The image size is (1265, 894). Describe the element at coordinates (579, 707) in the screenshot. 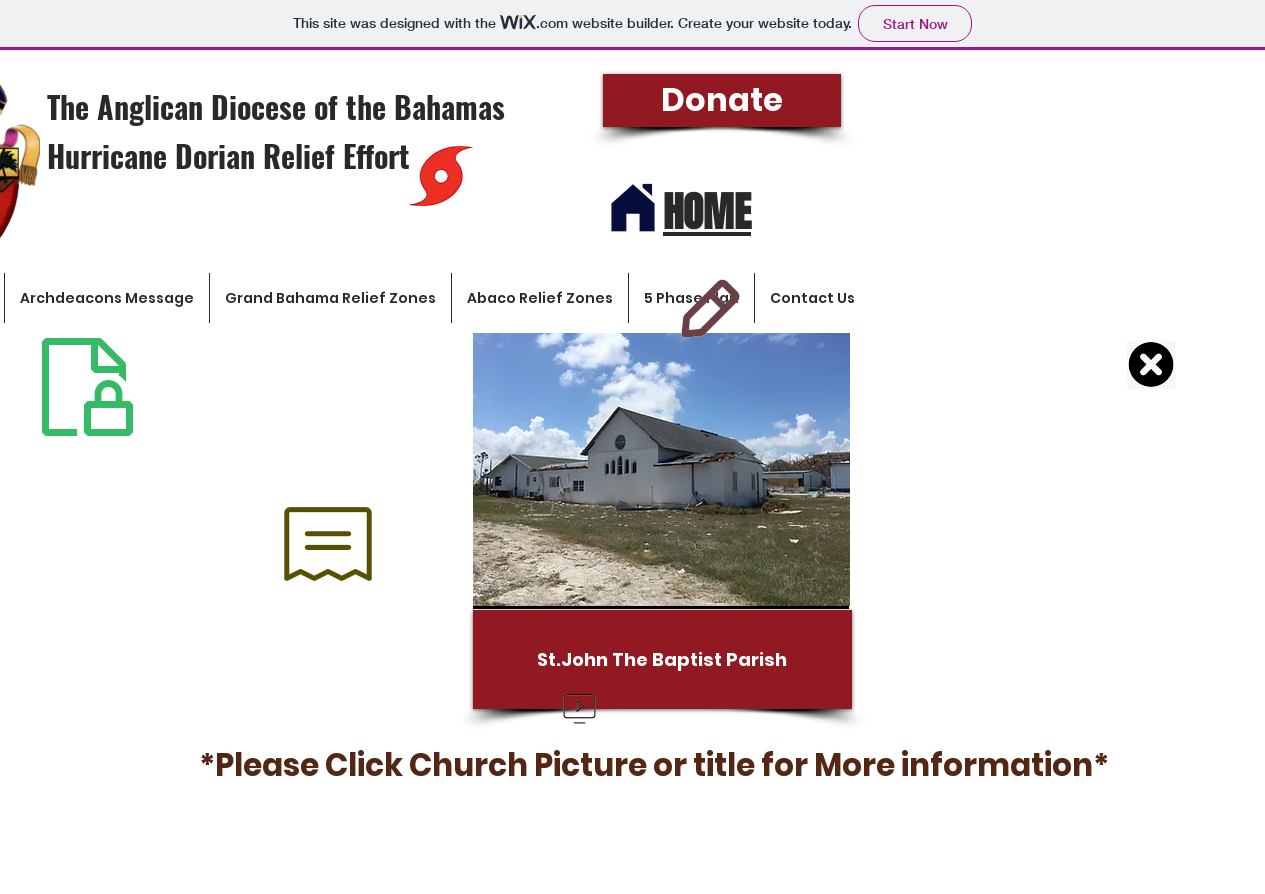

I see `play video on display` at that location.